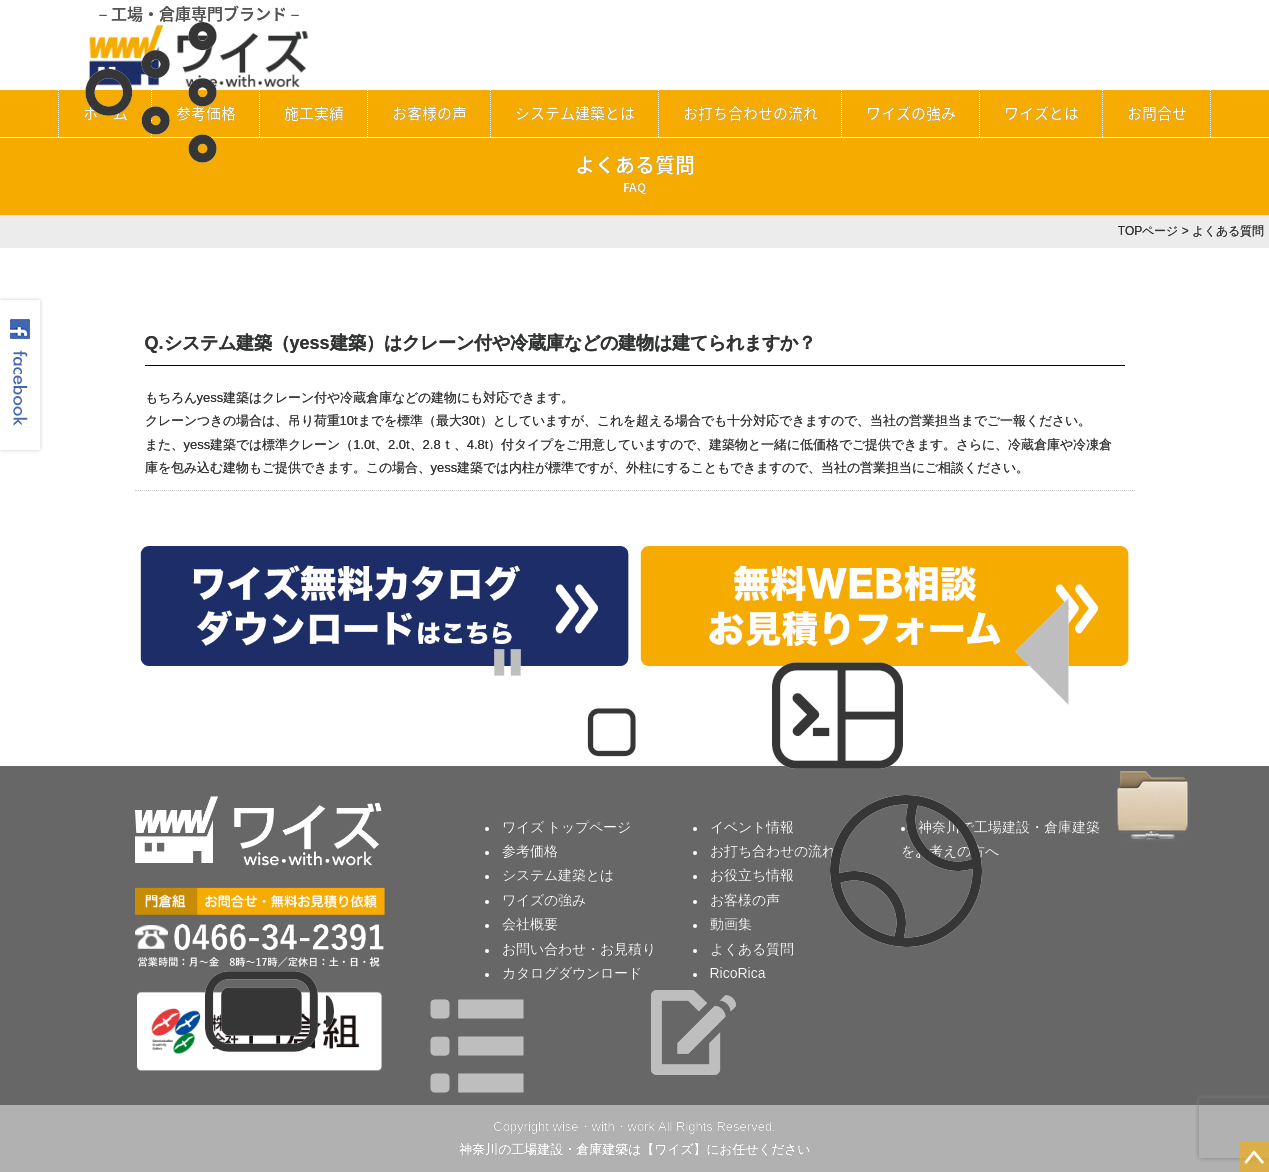 This screenshot has height=1172, width=1269. I want to click on switch to list view, so click(477, 1046).